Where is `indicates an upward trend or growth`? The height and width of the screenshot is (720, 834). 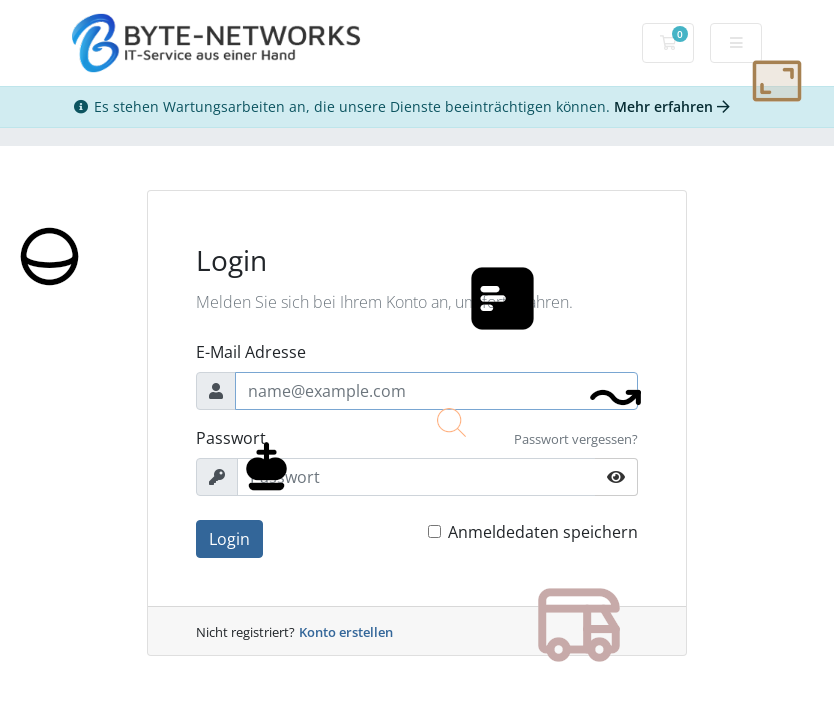
indicates an upward trend or growth is located at coordinates (615, 397).